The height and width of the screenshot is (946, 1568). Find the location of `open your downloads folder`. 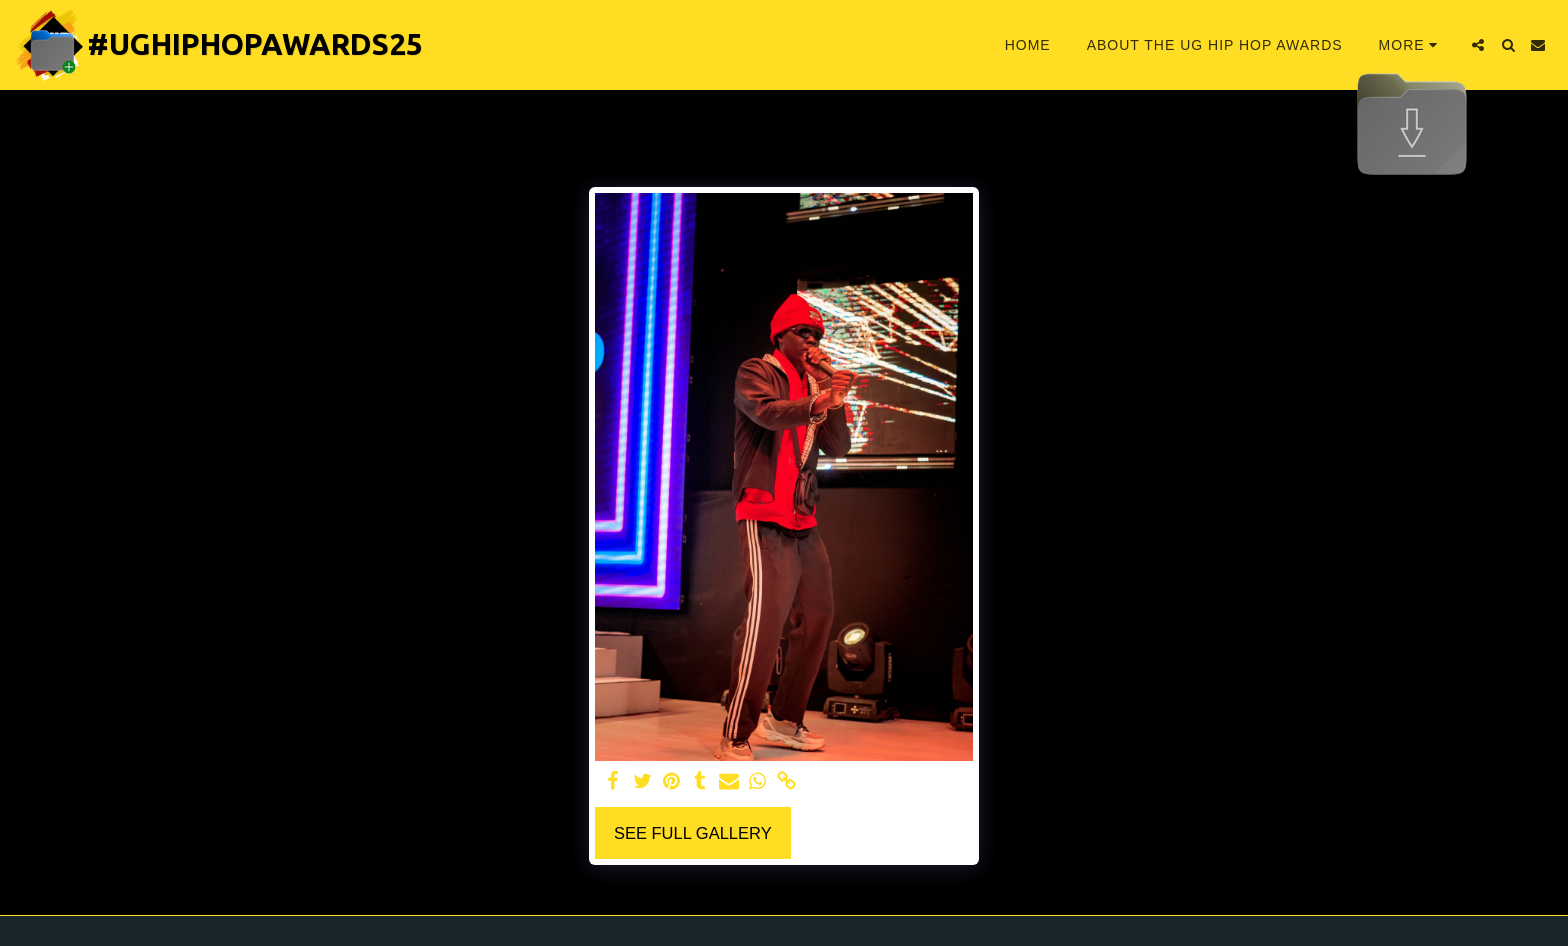

open your downloads folder is located at coordinates (1412, 124).